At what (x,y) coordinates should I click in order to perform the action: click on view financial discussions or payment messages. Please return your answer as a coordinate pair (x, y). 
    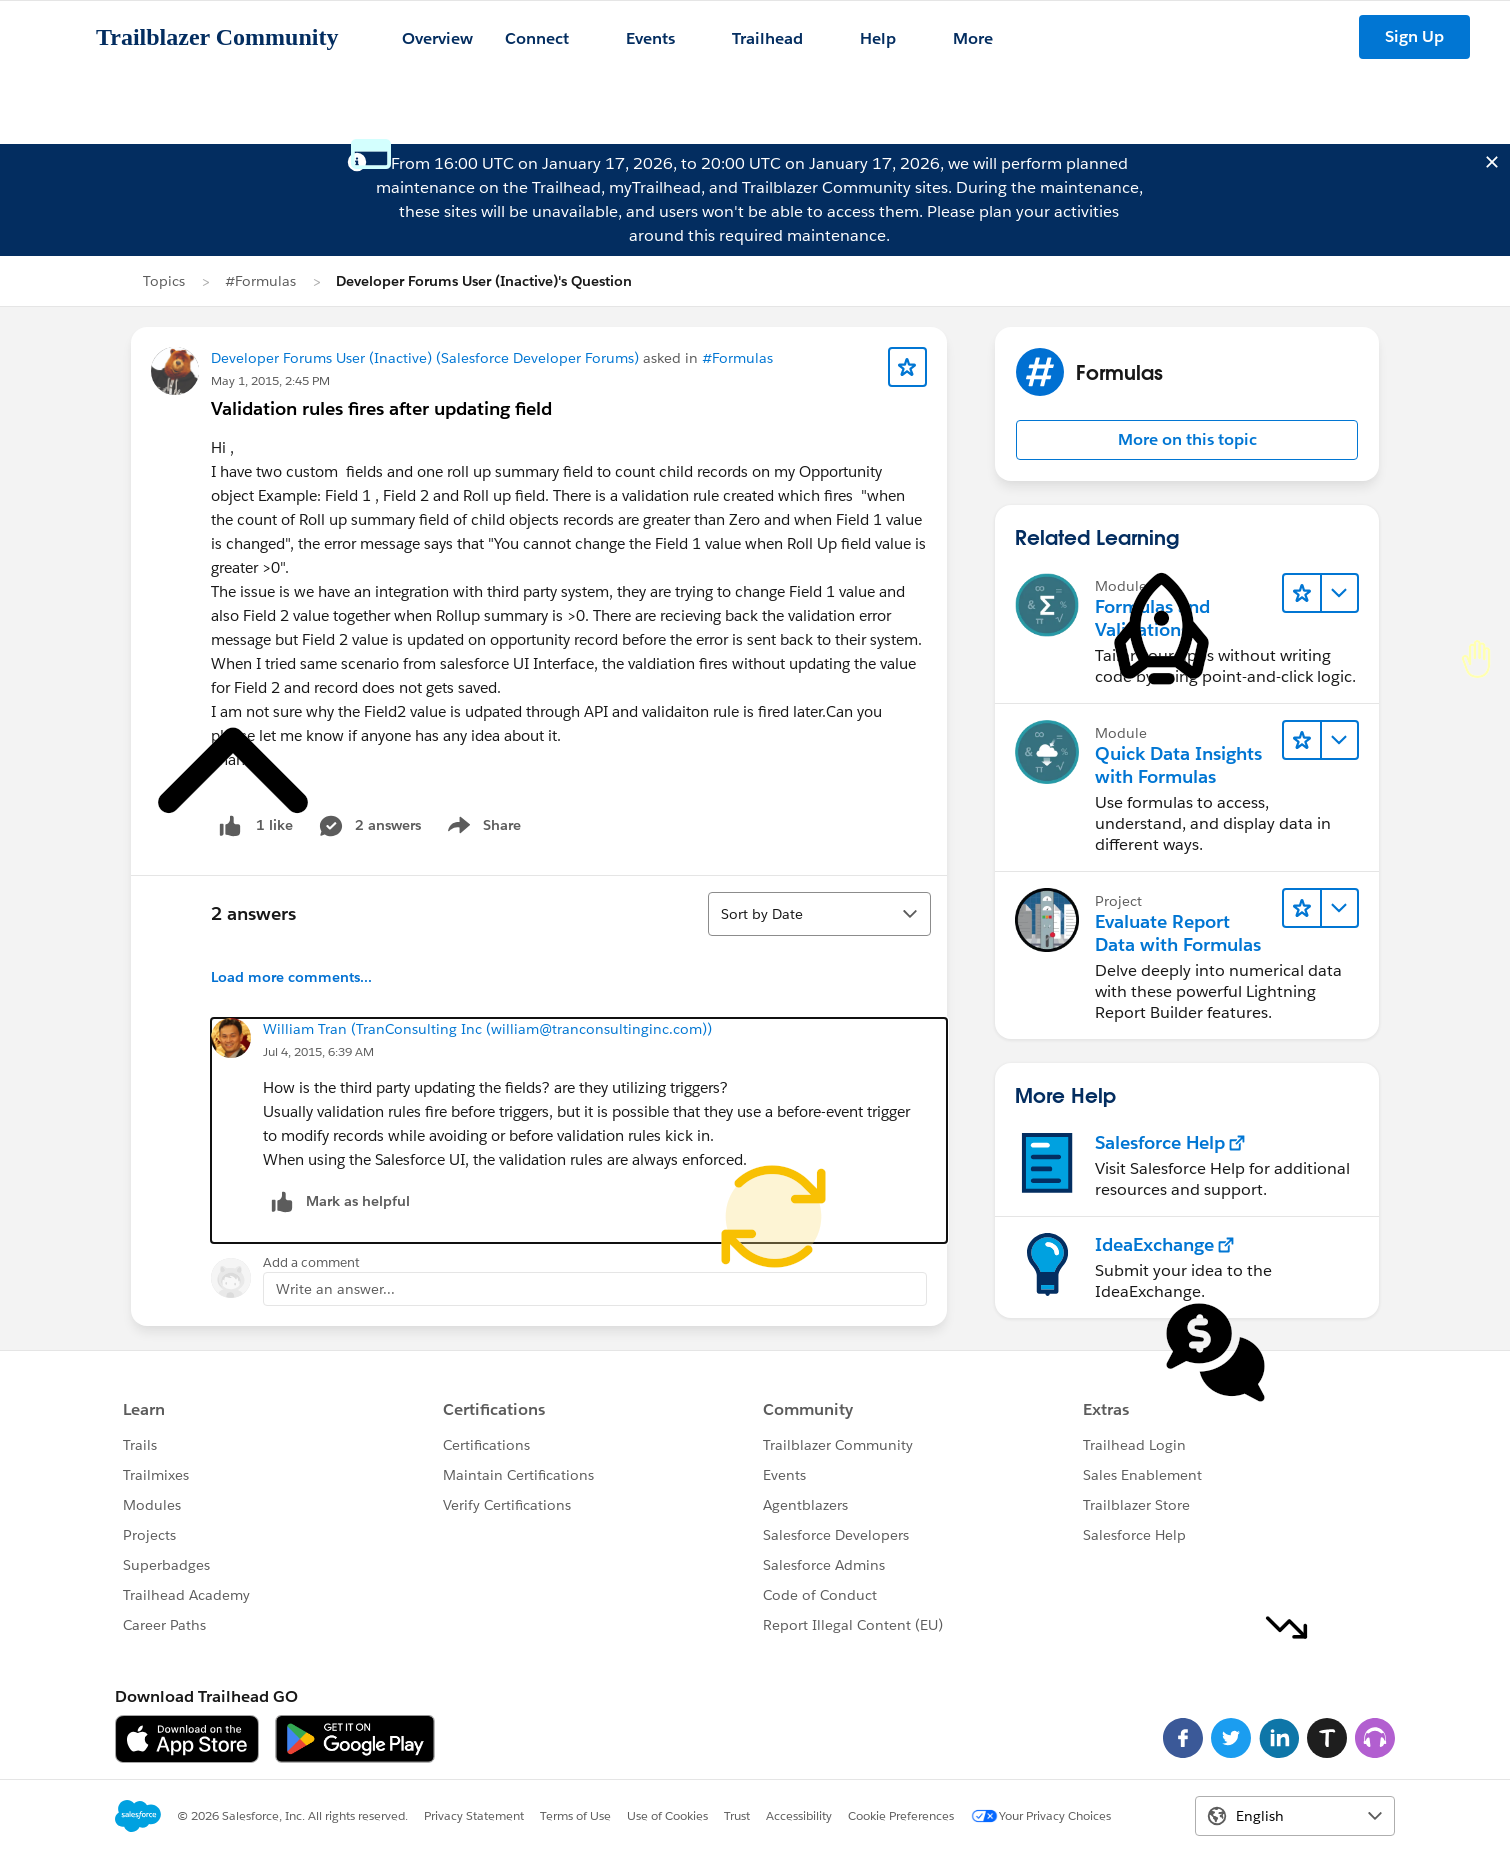
    Looking at the image, I should click on (1215, 1352).